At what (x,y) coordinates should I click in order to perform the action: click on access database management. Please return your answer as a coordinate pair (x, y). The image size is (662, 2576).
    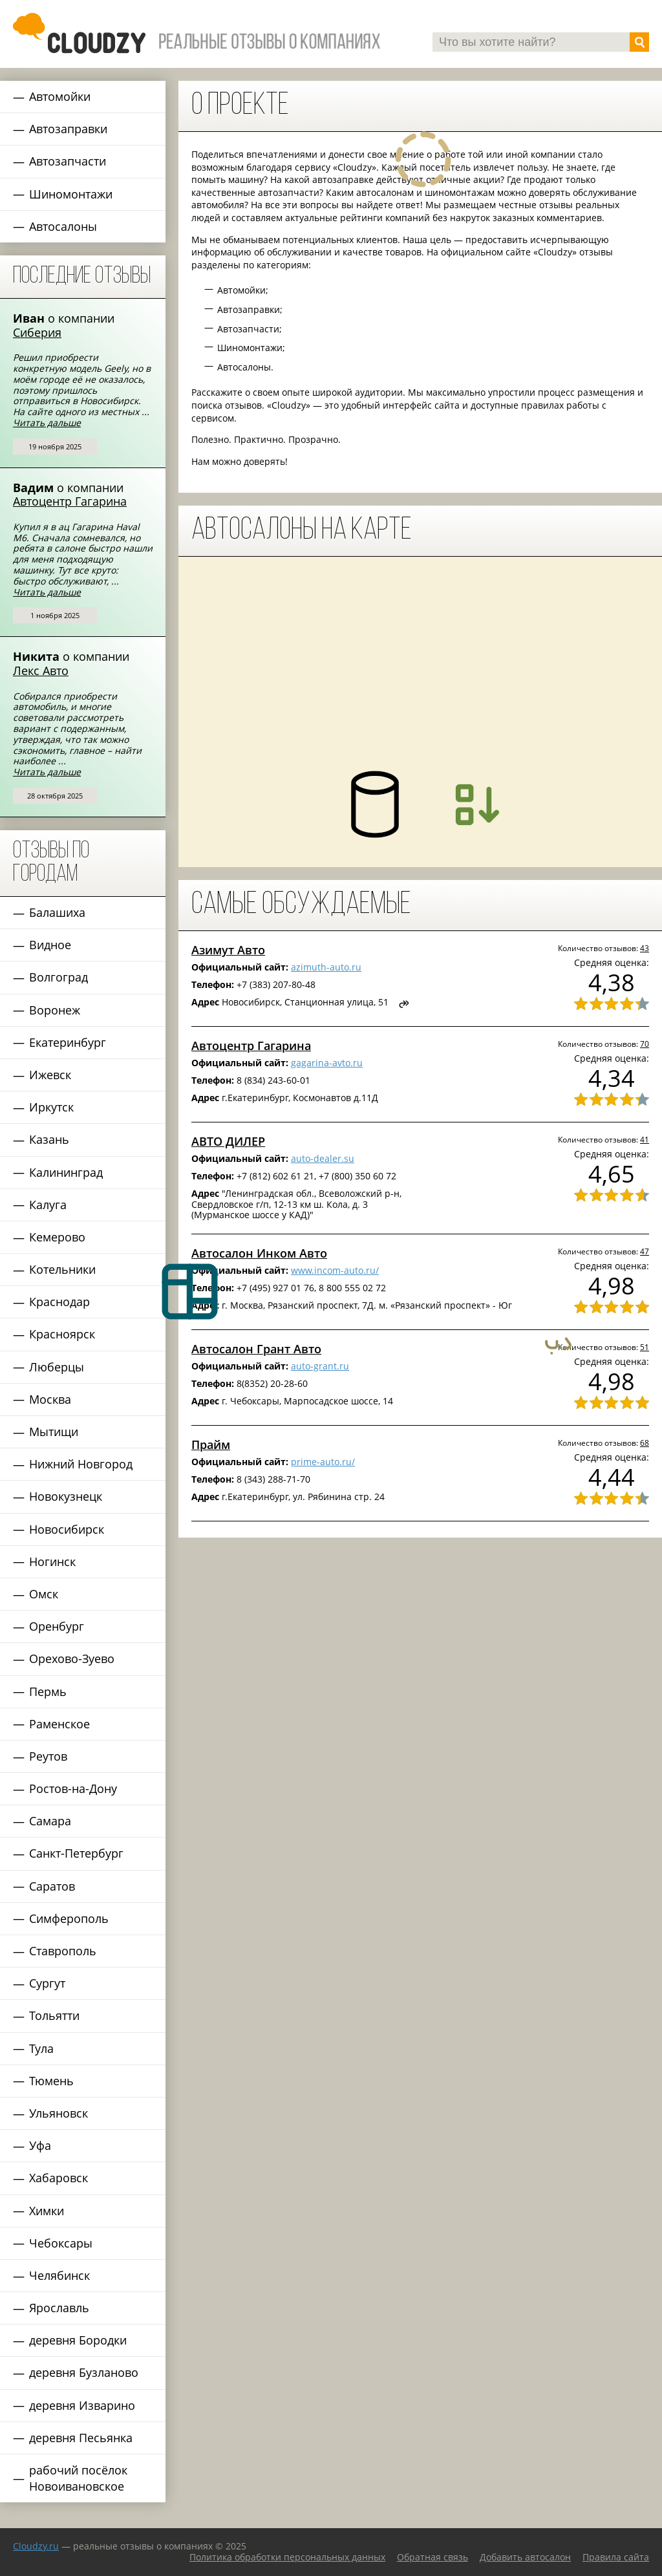
    Looking at the image, I should click on (375, 804).